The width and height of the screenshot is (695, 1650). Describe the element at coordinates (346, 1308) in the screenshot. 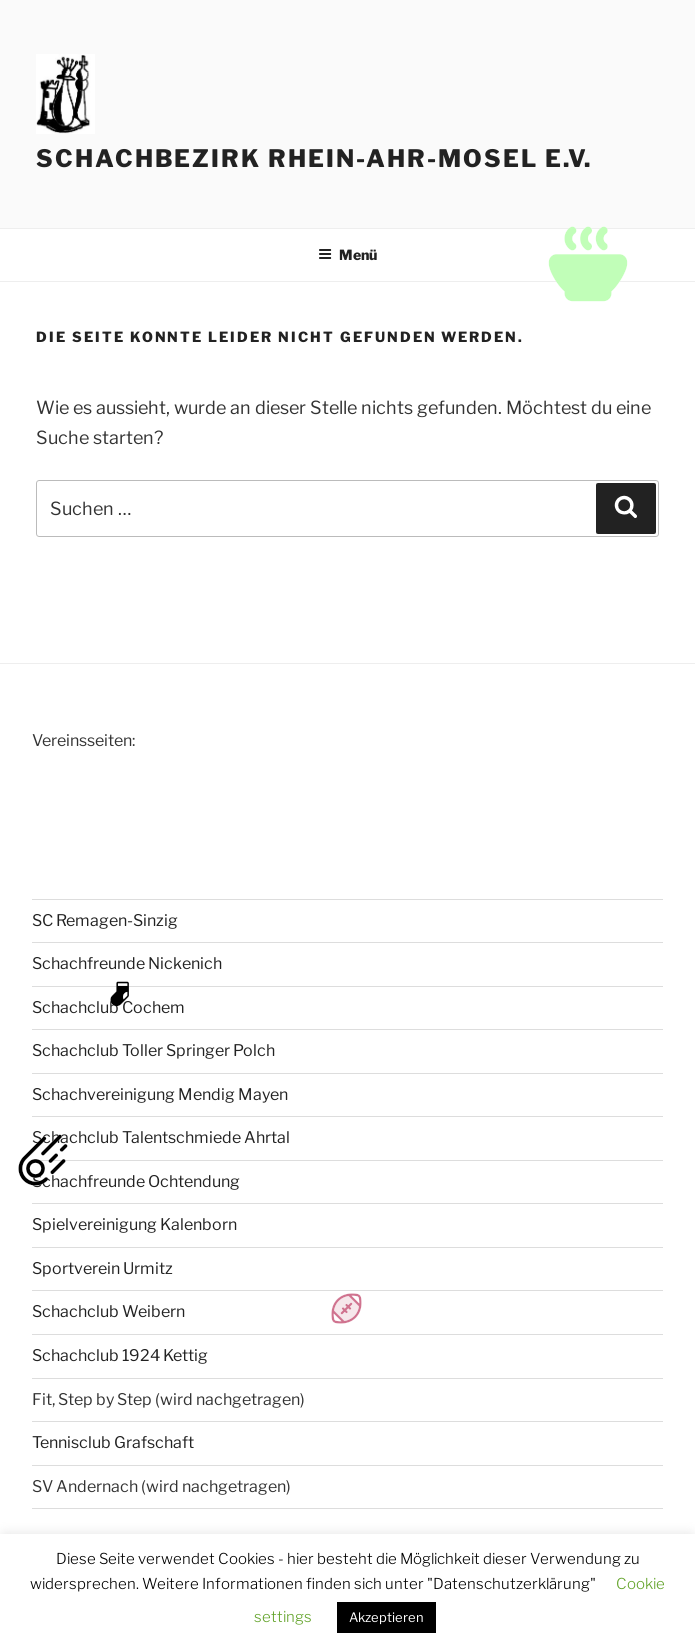

I see `view football scores or updates` at that location.